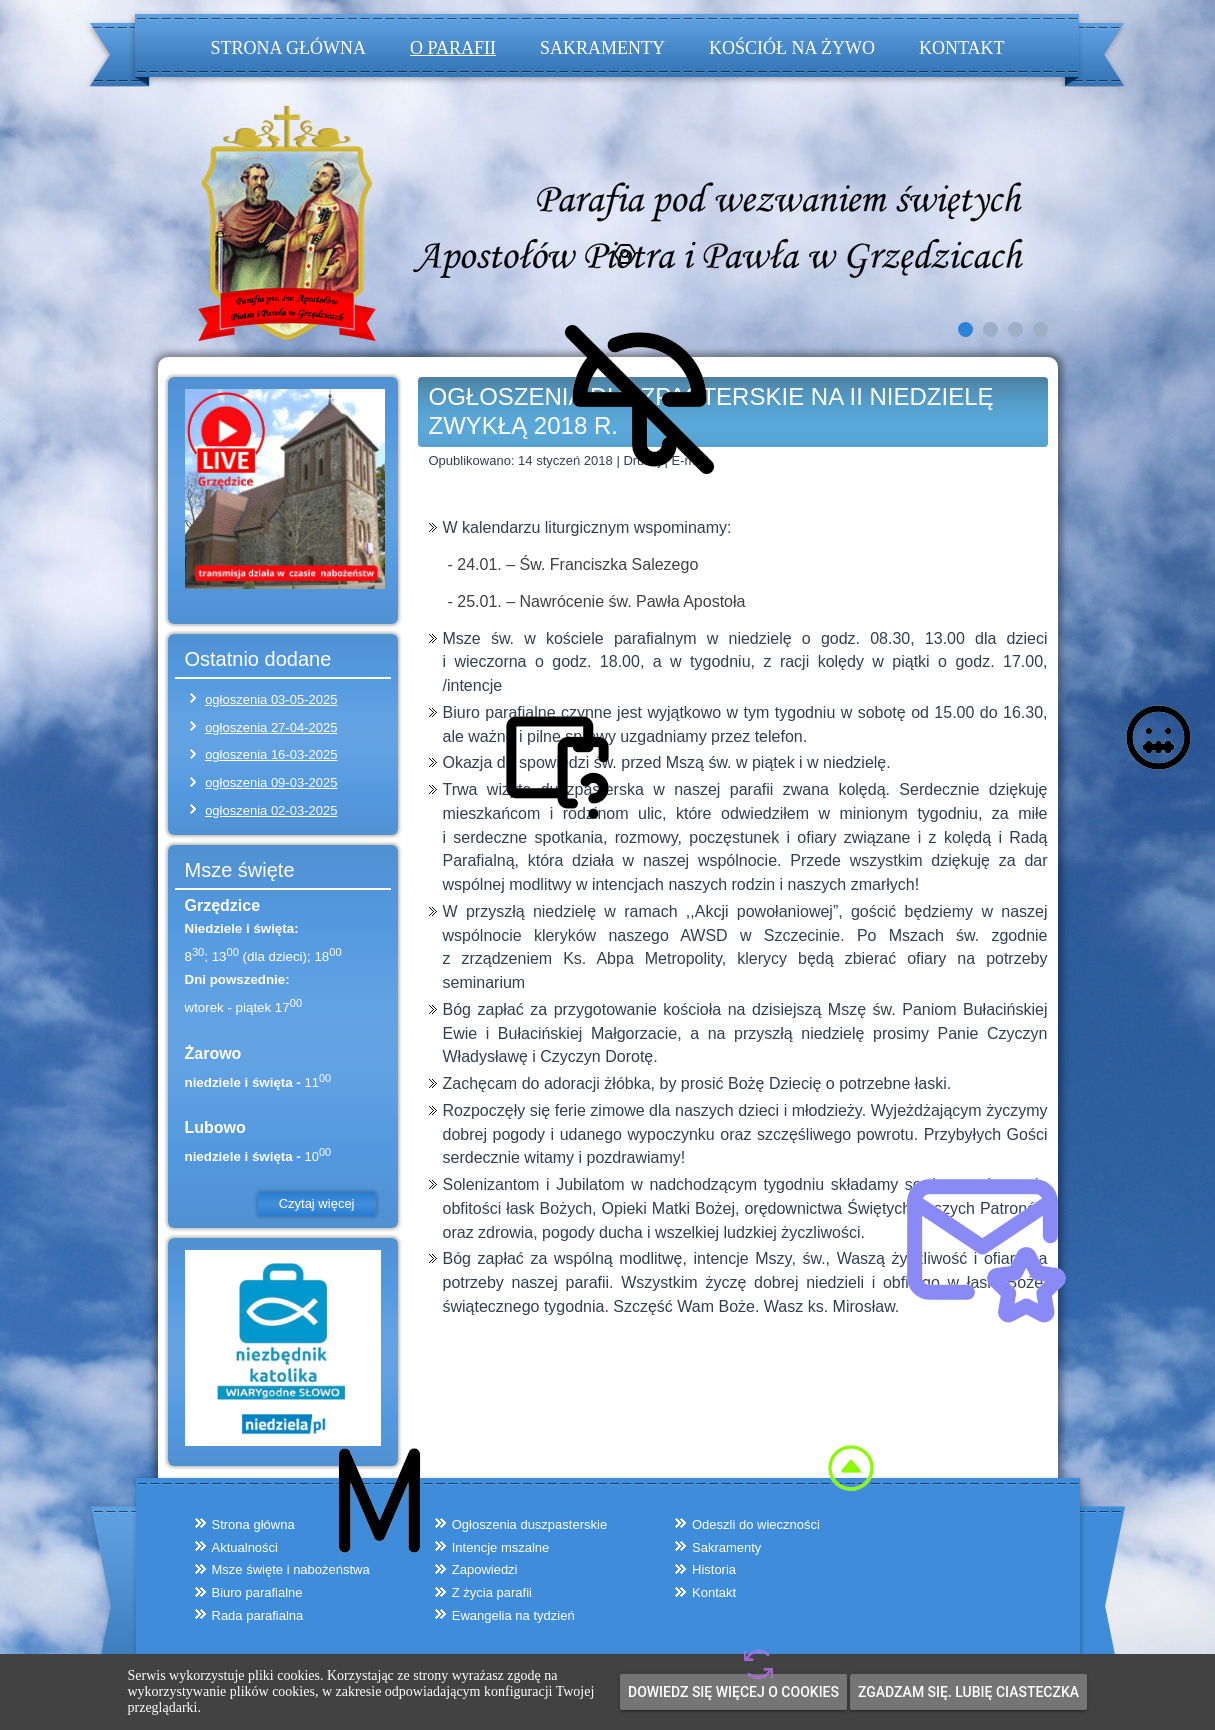  I want to click on access Google BigQuery data warehouse, so click(625, 254).